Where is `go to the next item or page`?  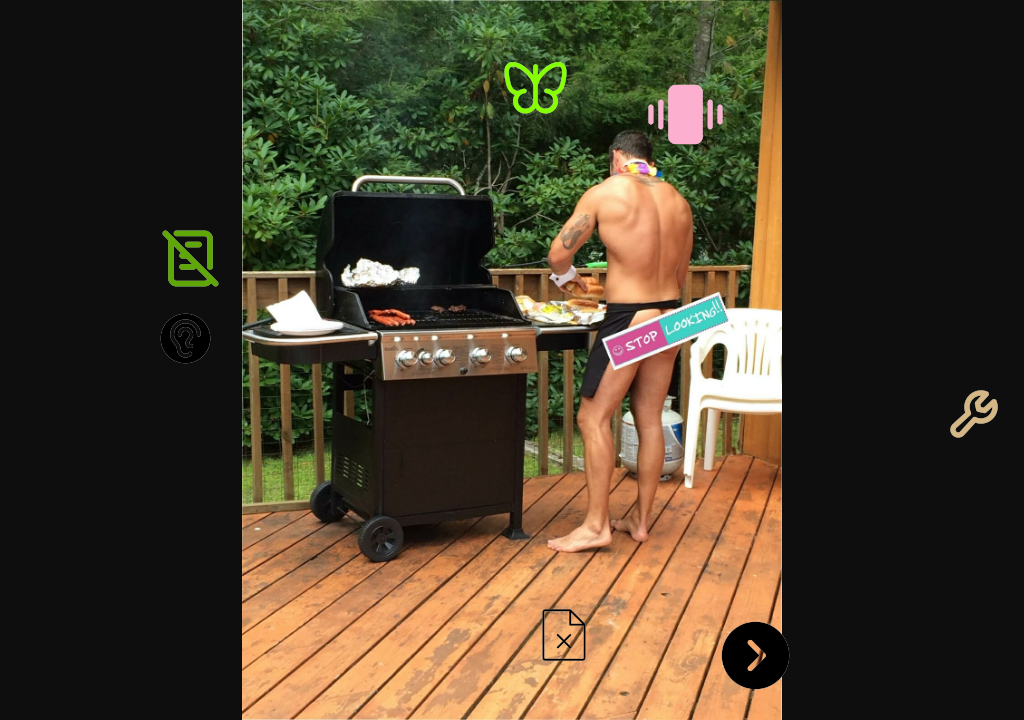
go to the next item or page is located at coordinates (755, 655).